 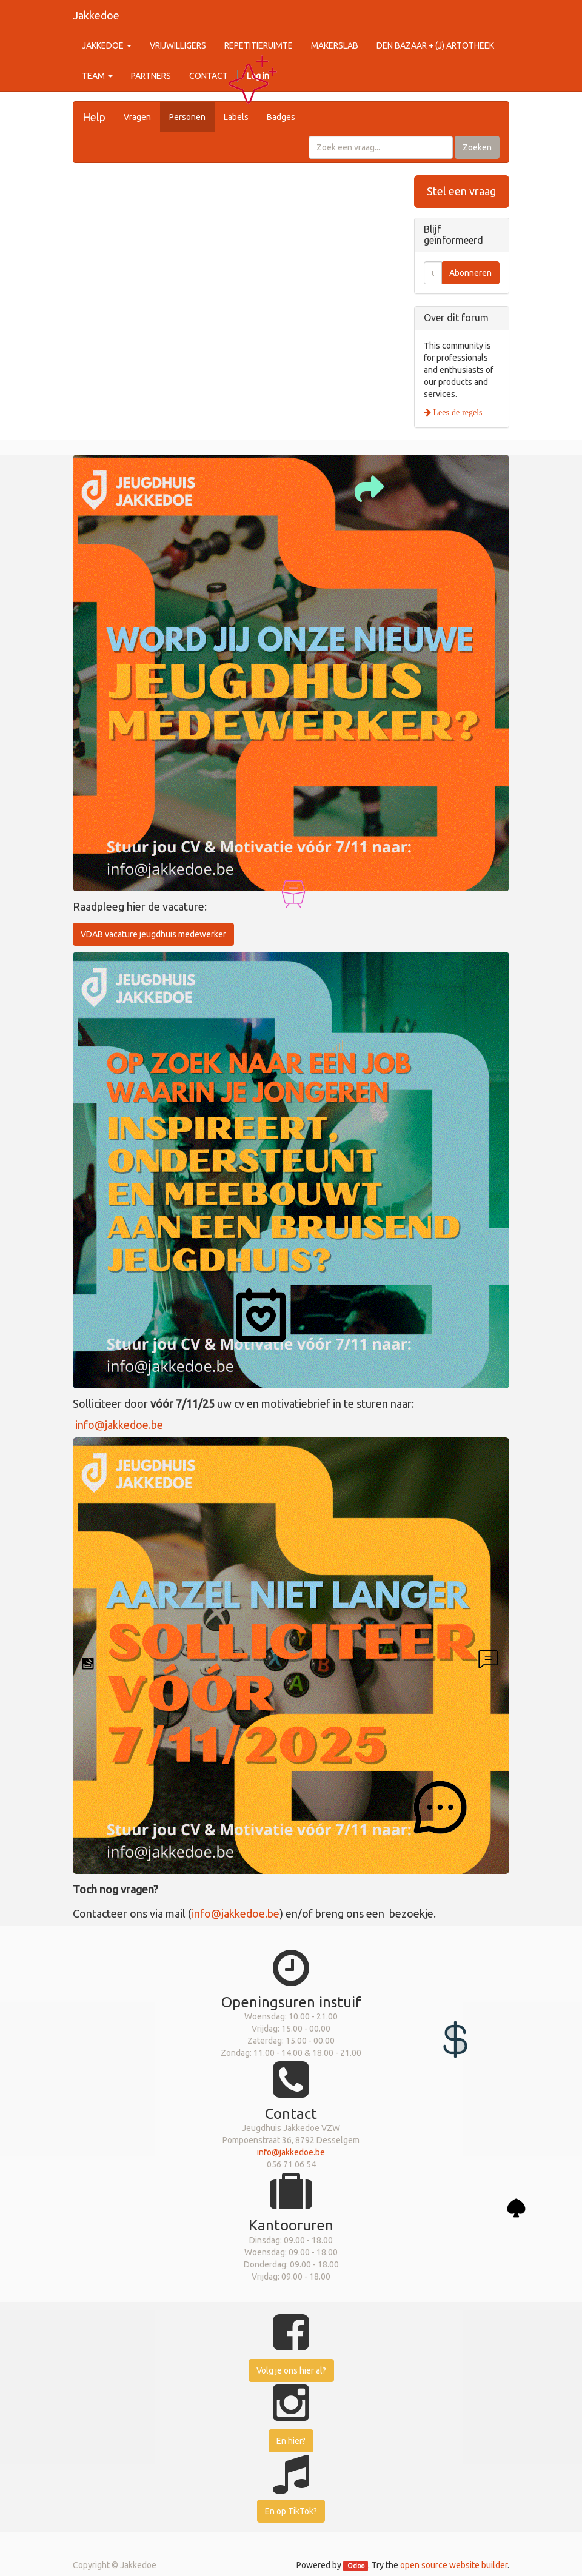 I want to click on play card games or access a cards app, so click(x=516, y=2208).